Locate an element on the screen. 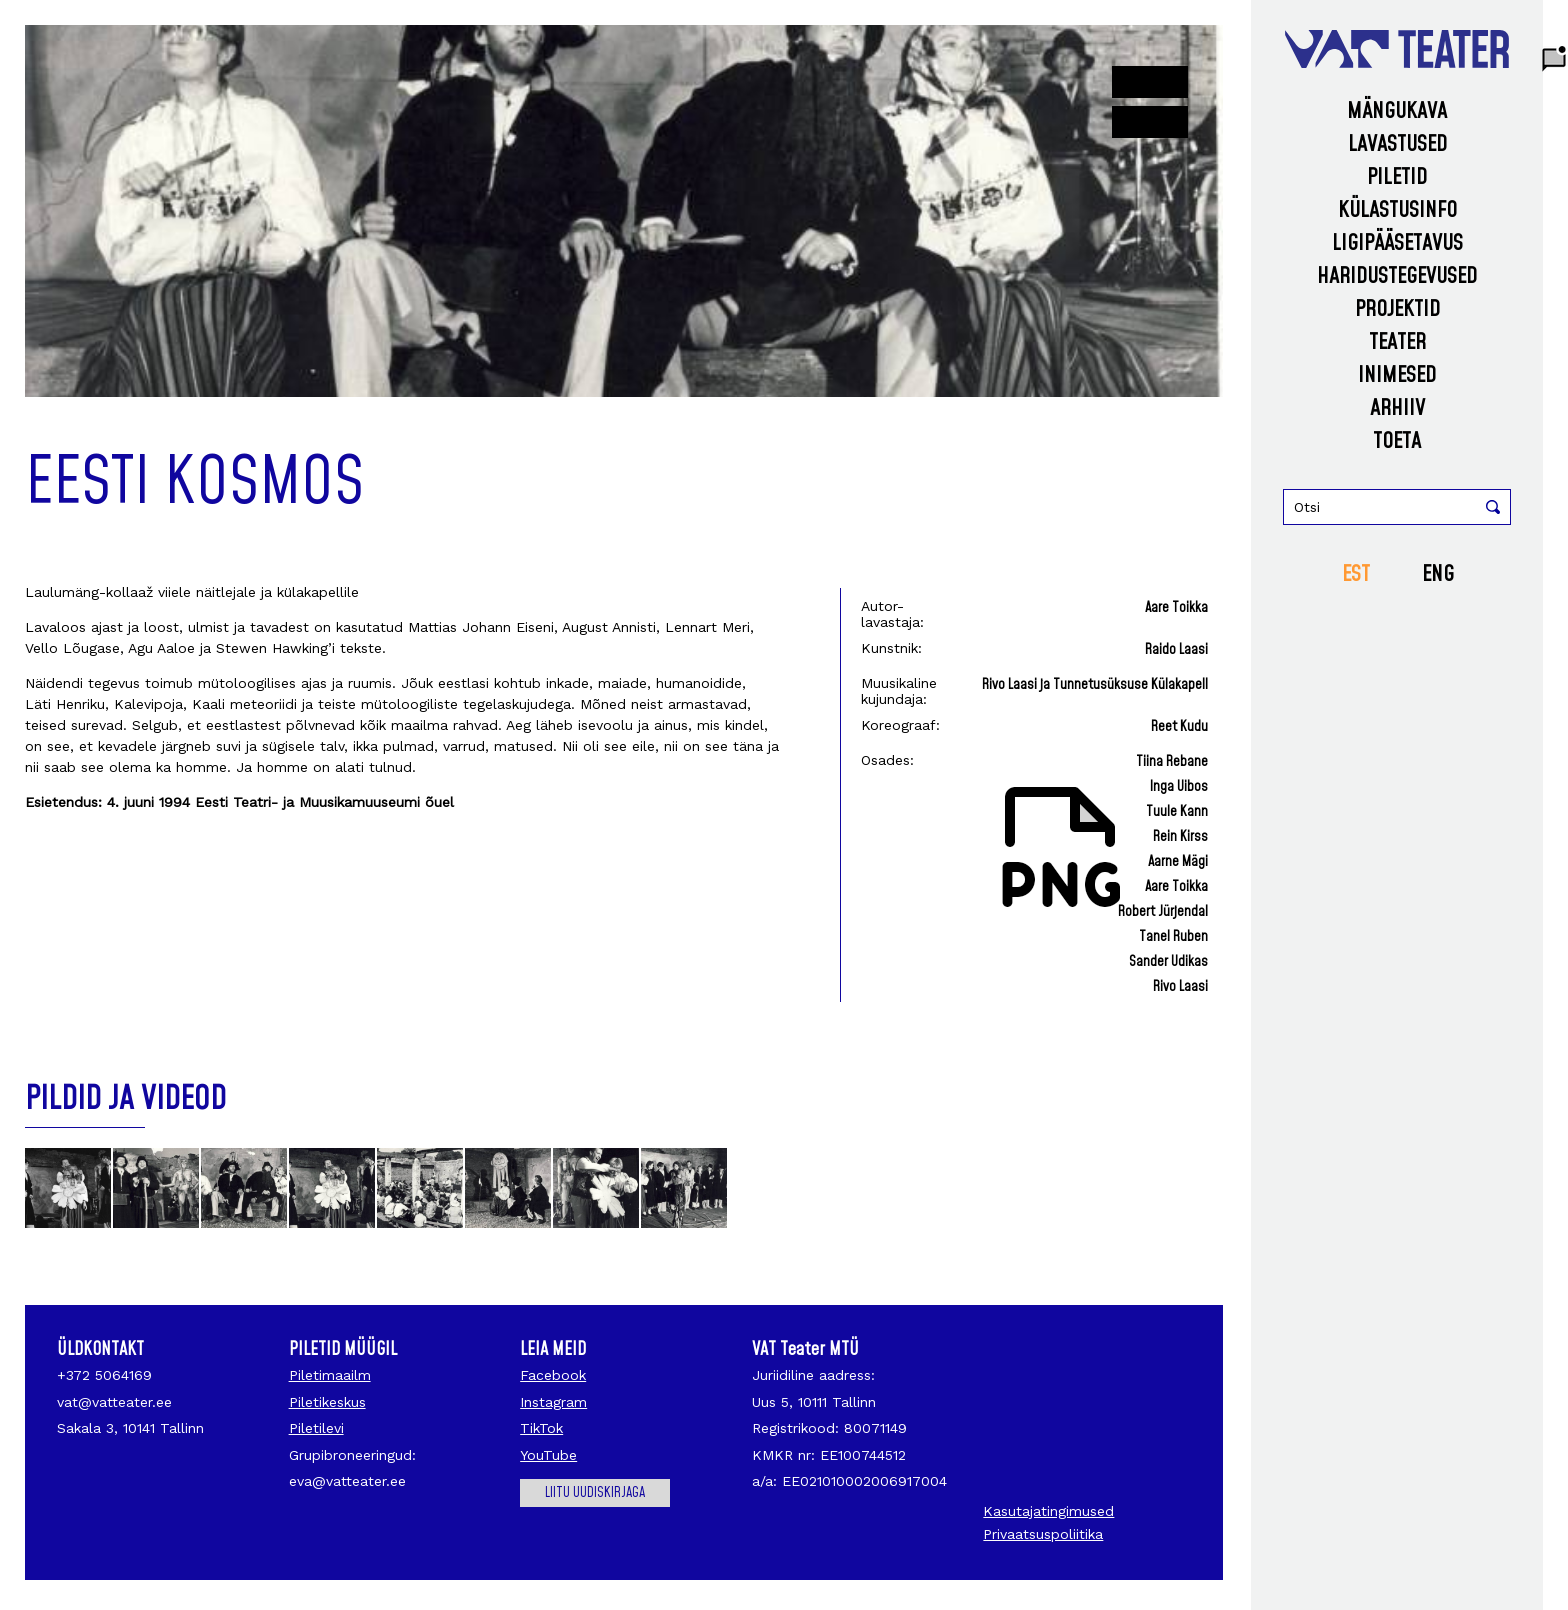 The height and width of the screenshot is (1610, 1568). a PNG image file is located at coordinates (1060, 852).